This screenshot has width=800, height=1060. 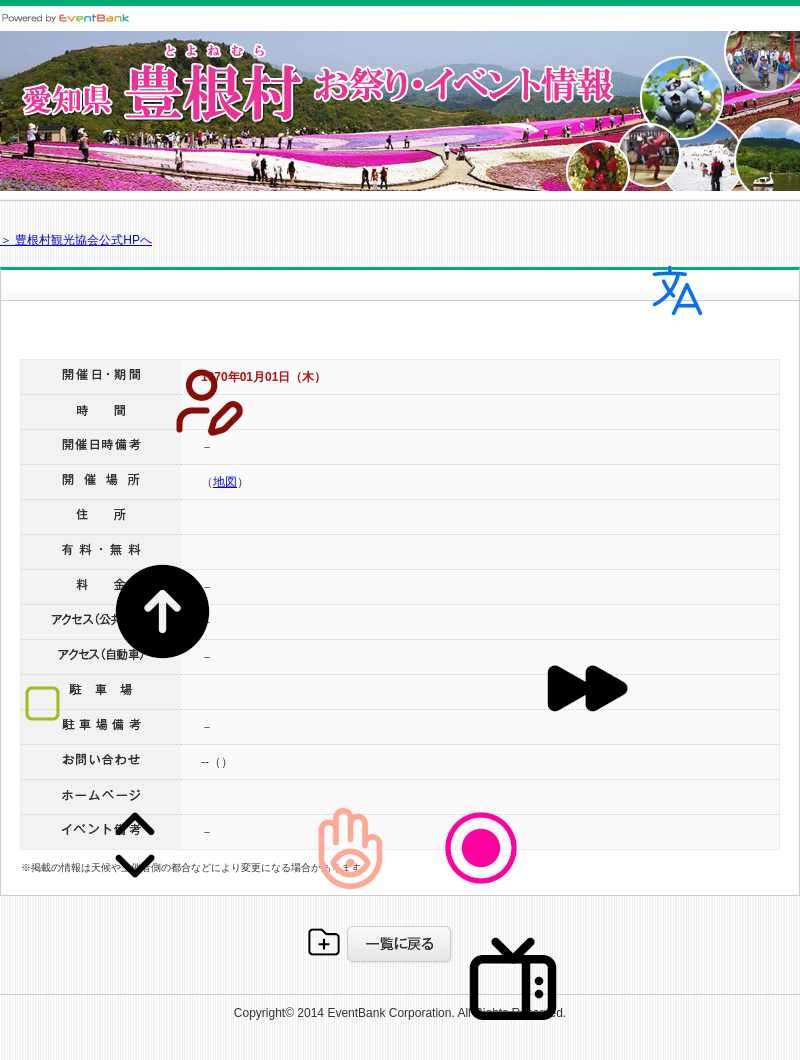 What do you see at coordinates (585, 685) in the screenshot?
I see `skip to the next track` at bounding box center [585, 685].